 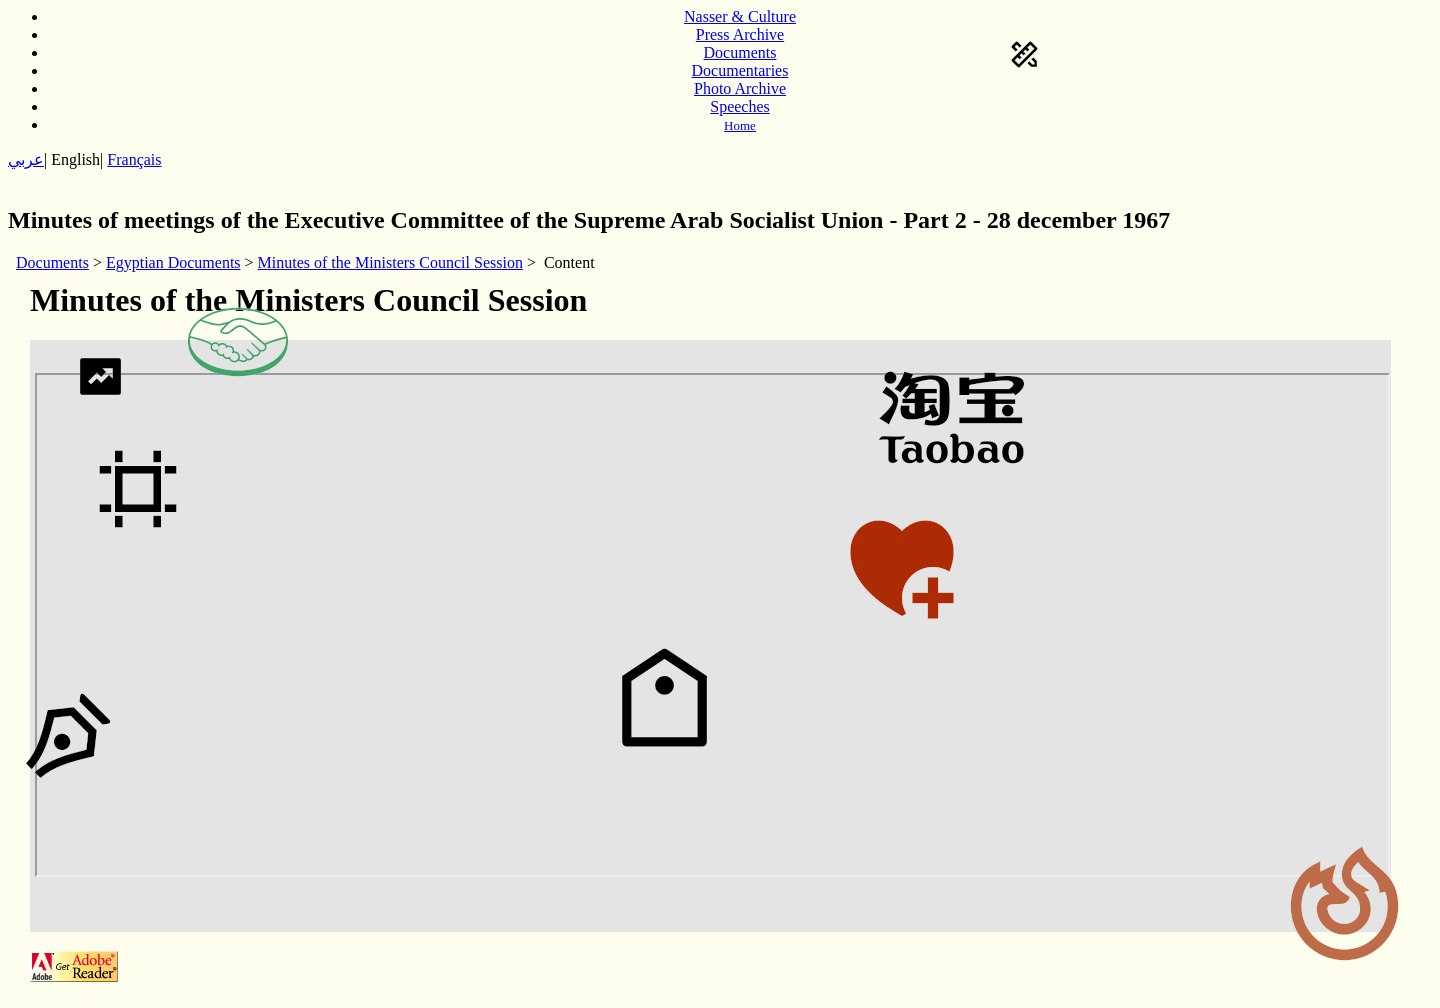 I want to click on add to favorites, so click(x=902, y=567).